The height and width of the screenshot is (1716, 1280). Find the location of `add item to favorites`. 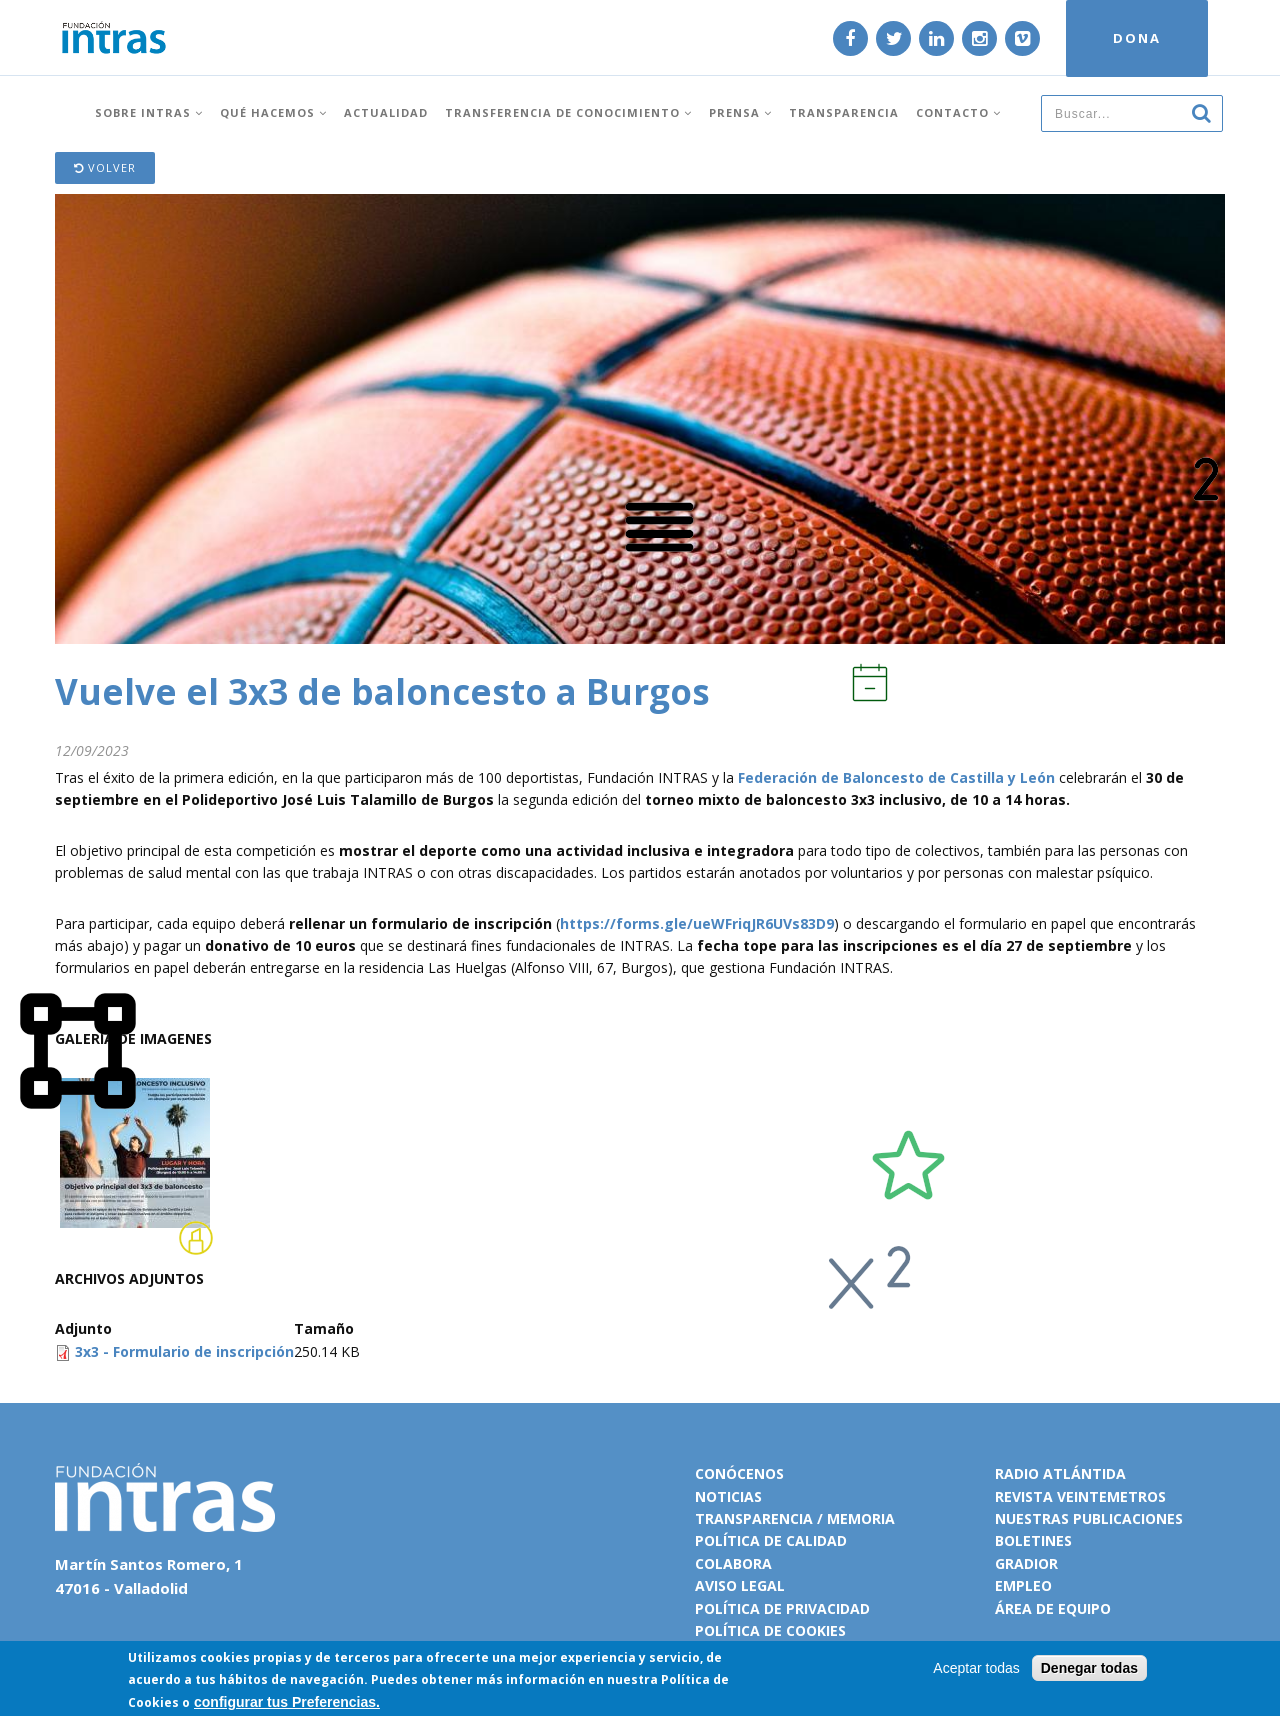

add item to favorites is located at coordinates (908, 1165).